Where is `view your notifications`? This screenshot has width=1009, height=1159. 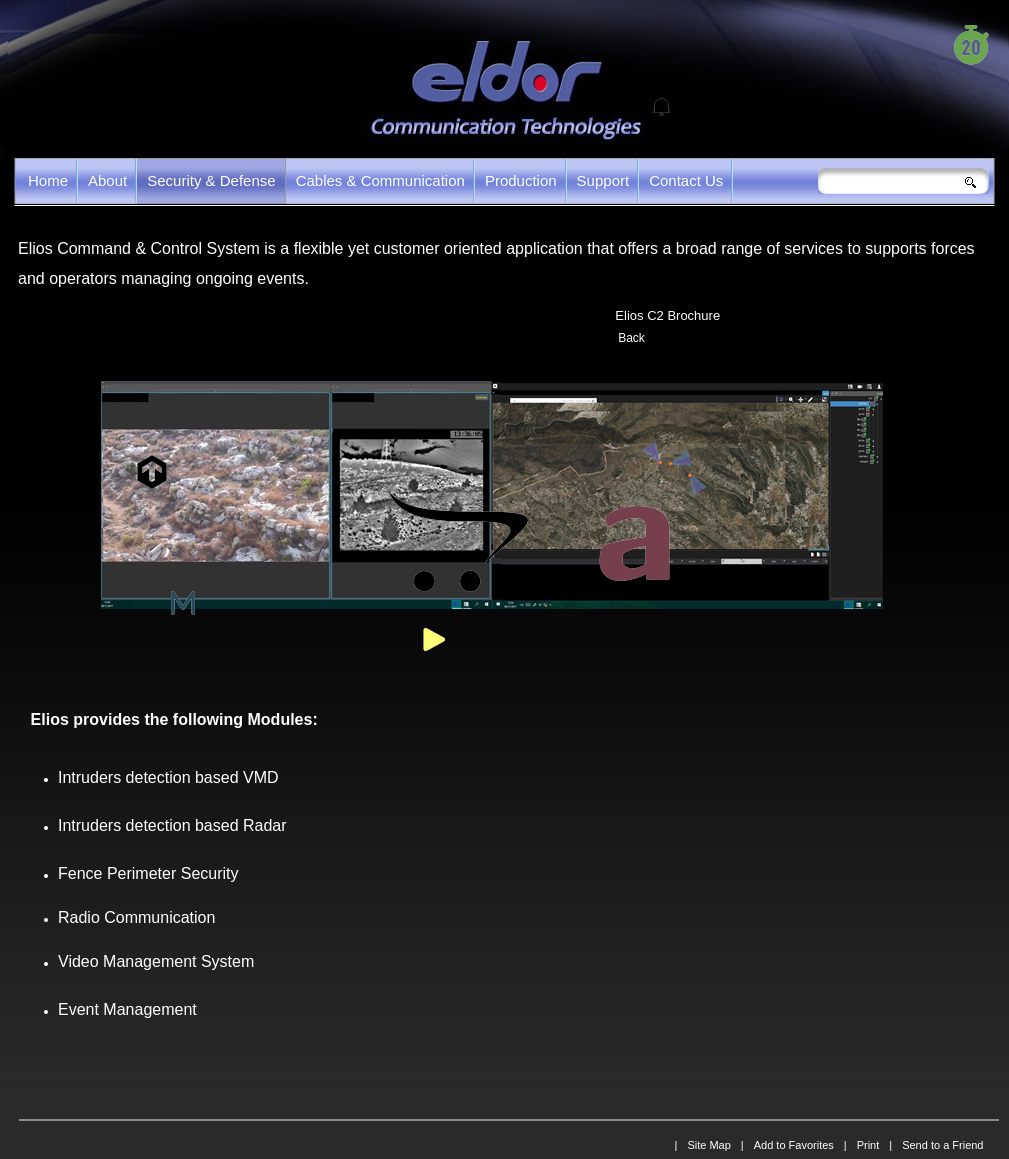
view your notifications is located at coordinates (661, 106).